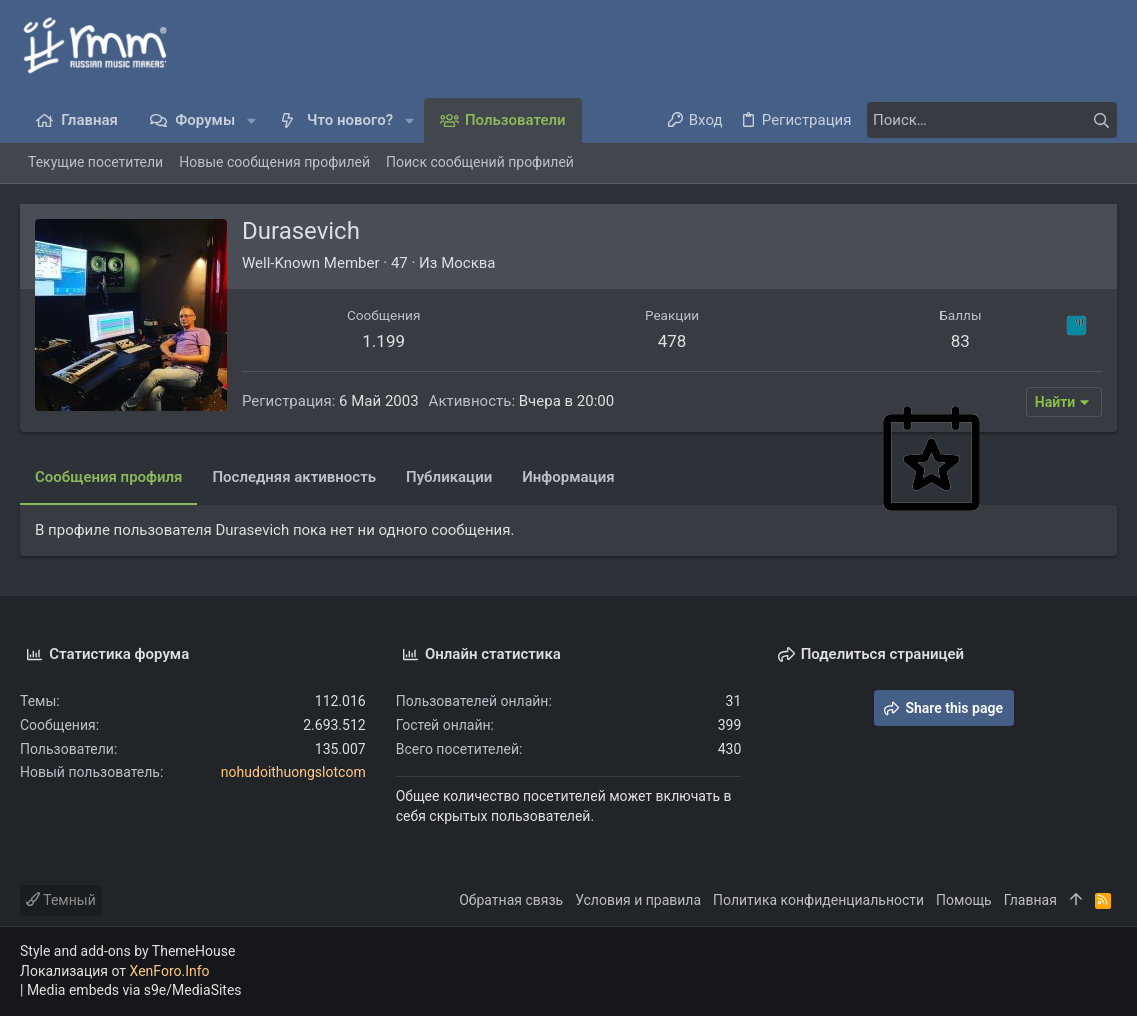 Image resolution: width=1137 pixels, height=1016 pixels. I want to click on view favorite or starred events, so click(931, 462).